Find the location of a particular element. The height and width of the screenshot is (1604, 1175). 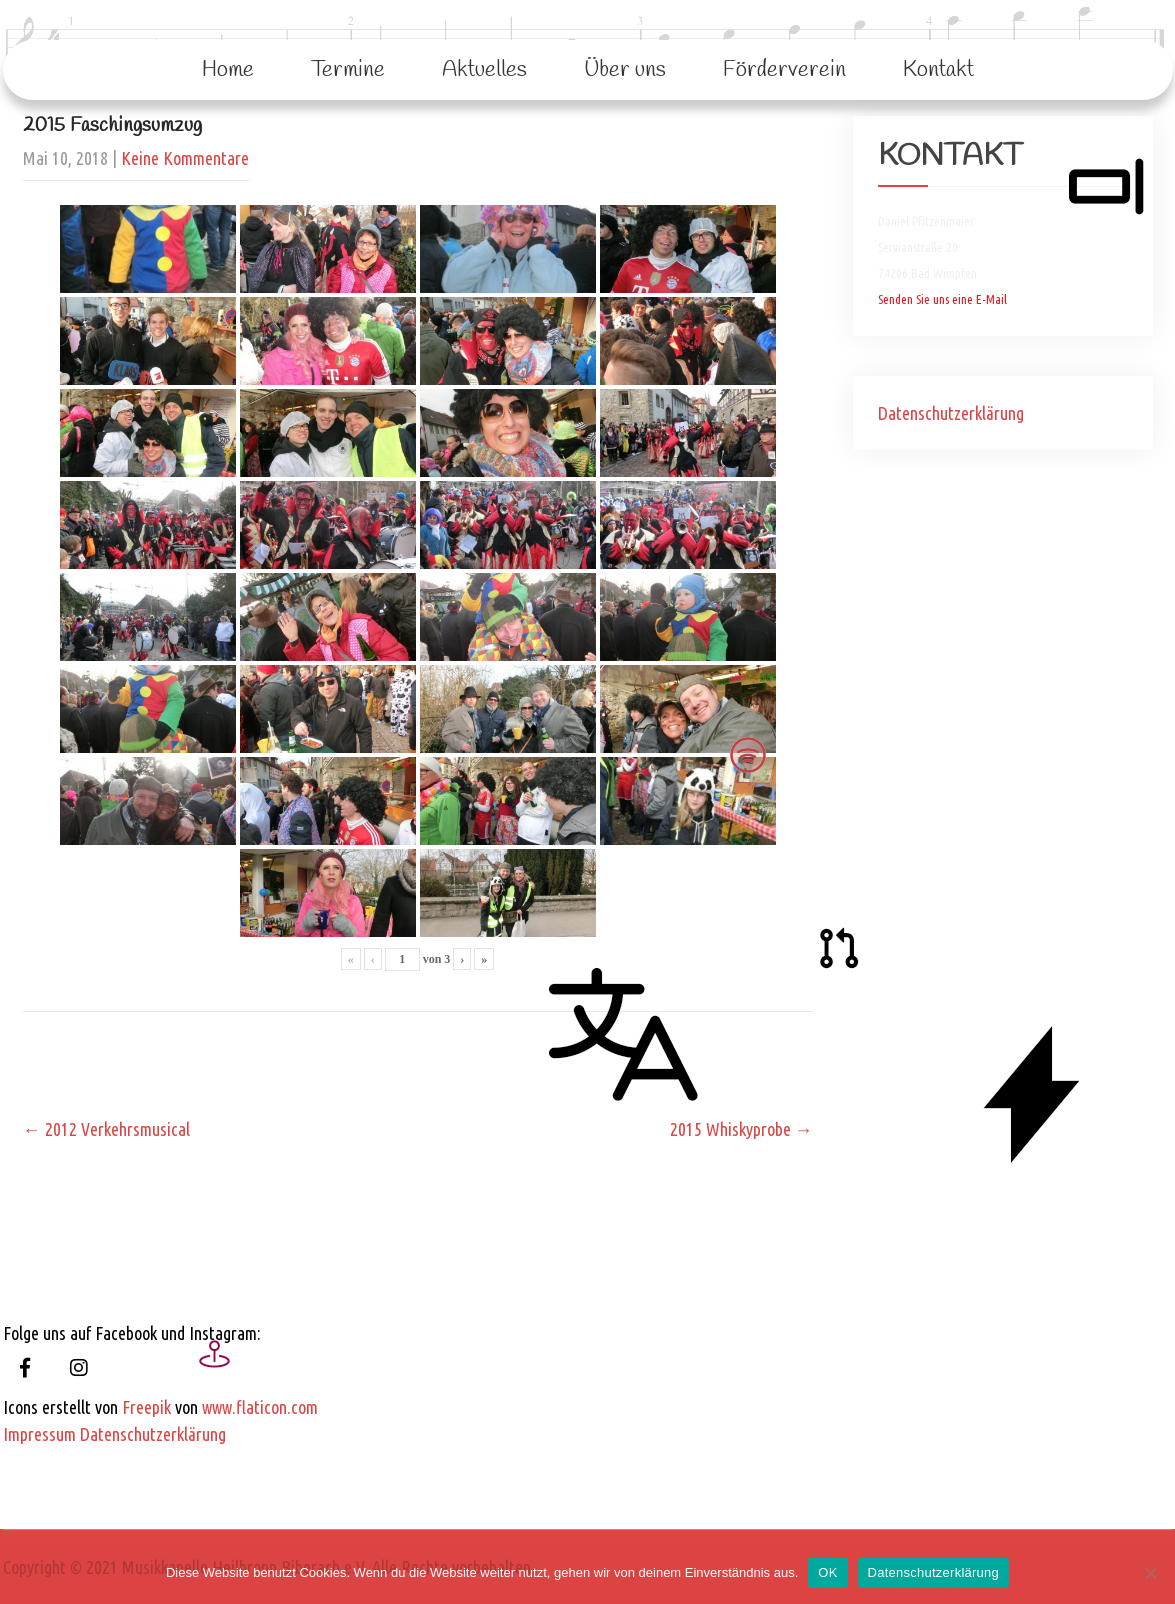

translate text to another language is located at coordinates (618, 1037).